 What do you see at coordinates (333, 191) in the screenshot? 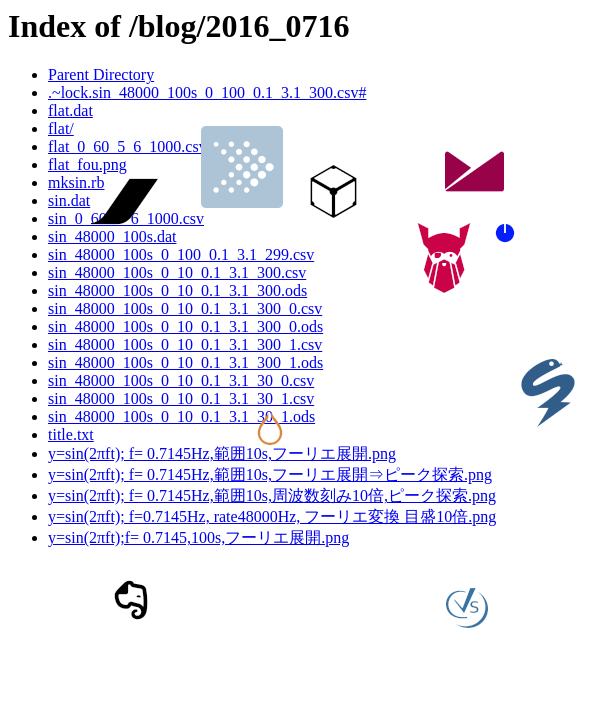
I see `IPFS (InterPlanetary File System) logo` at bounding box center [333, 191].